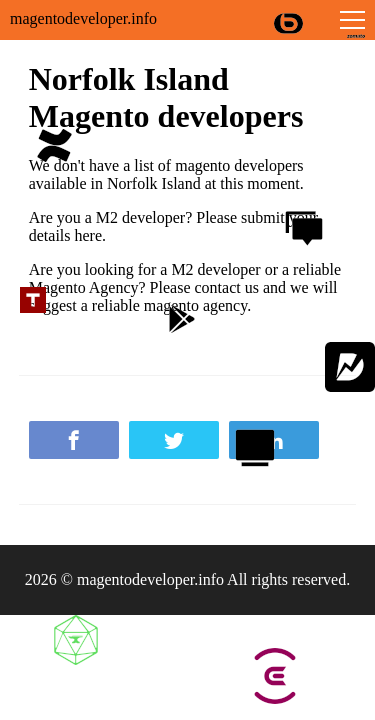 This screenshot has height=720, width=375. I want to click on boulanger brand logo, so click(288, 23).